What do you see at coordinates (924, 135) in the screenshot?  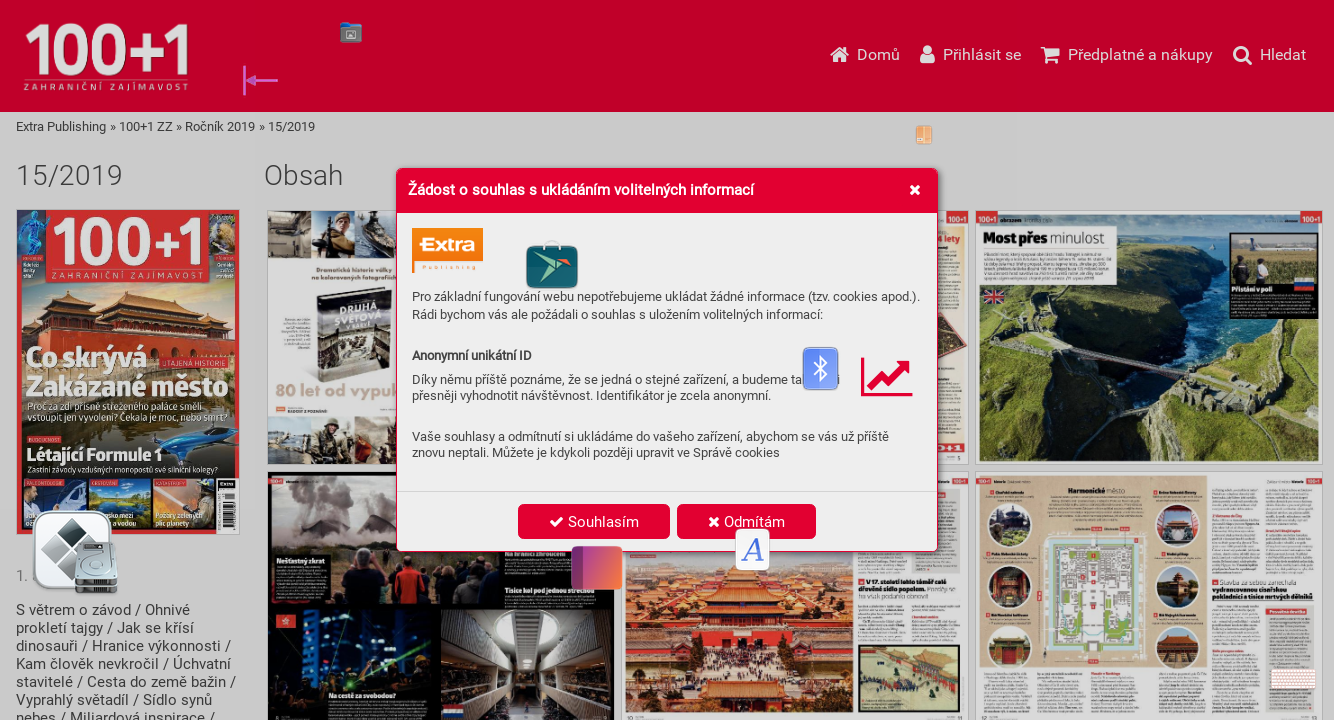 I see `compressed archive file type indicator` at bounding box center [924, 135].